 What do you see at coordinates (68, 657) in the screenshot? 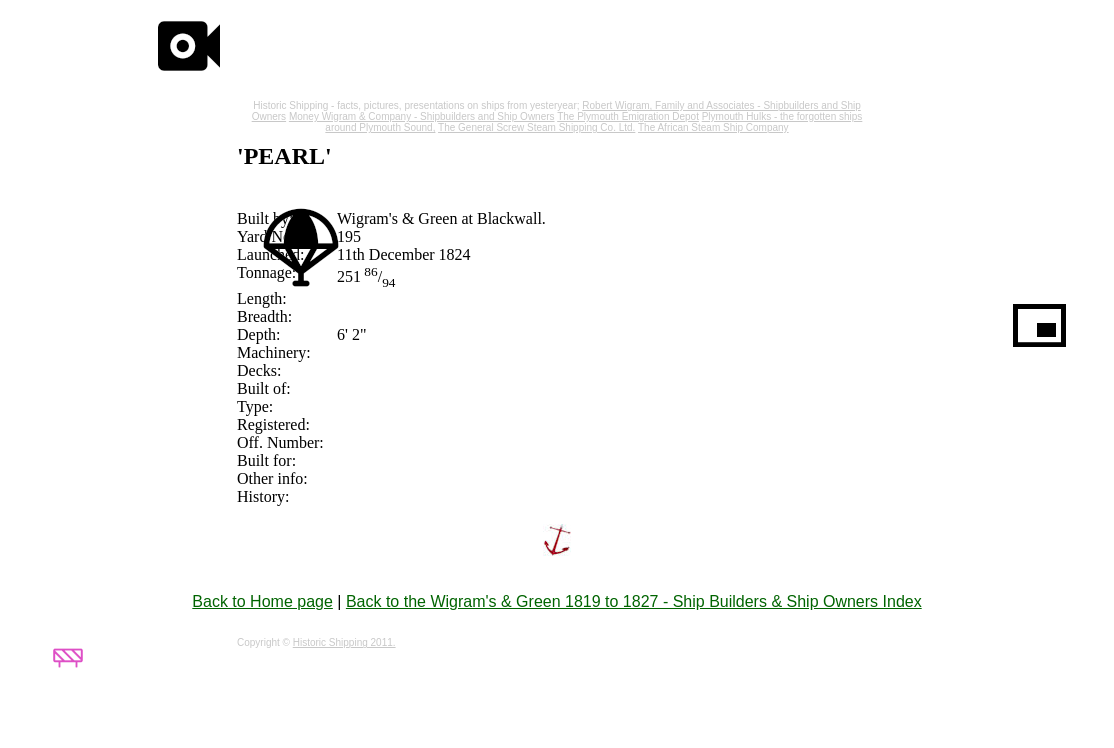
I see `indicates a blocked or restricted area` at bounding box center [68, 657].